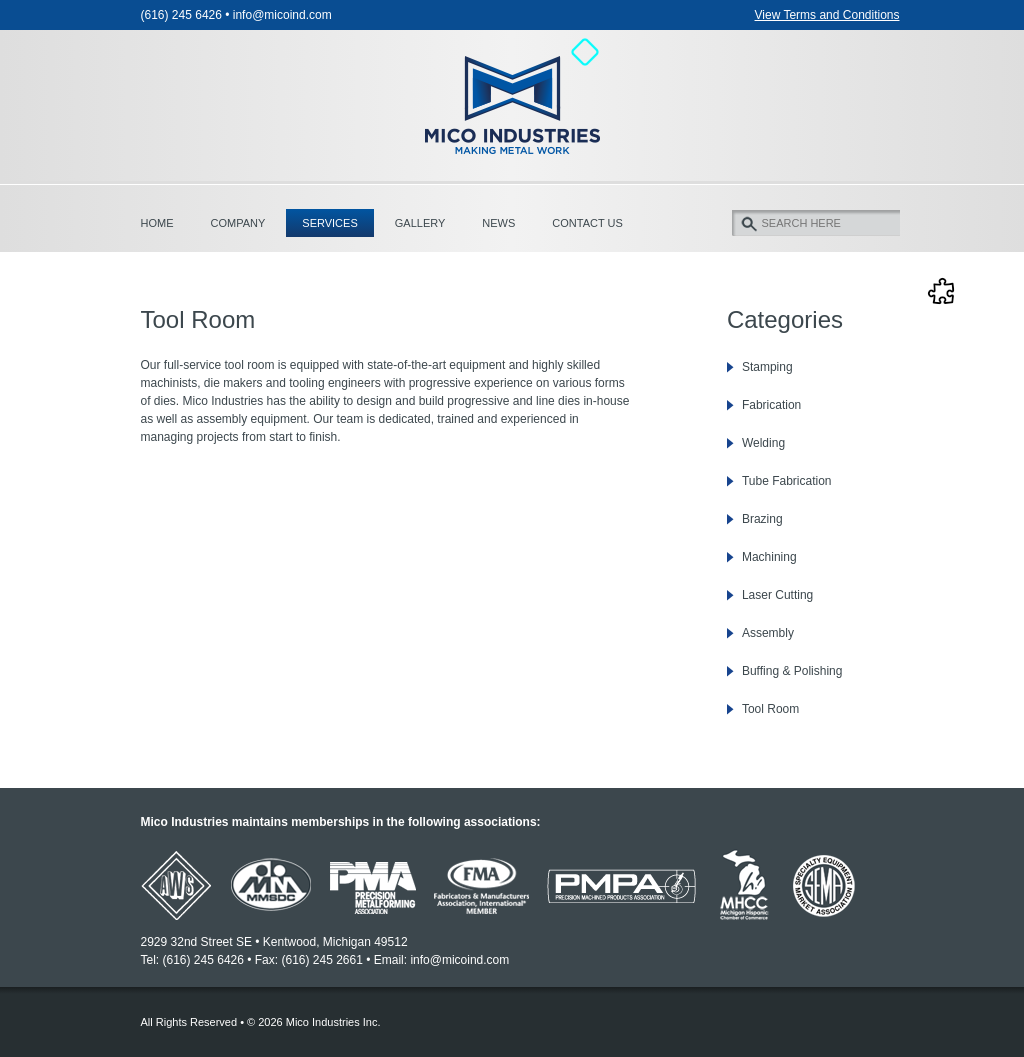  What do you see at coordinates (585, 52) in the screenshot?
I see `indicates premium or VIP membership status` at bounding box center [585, 52].